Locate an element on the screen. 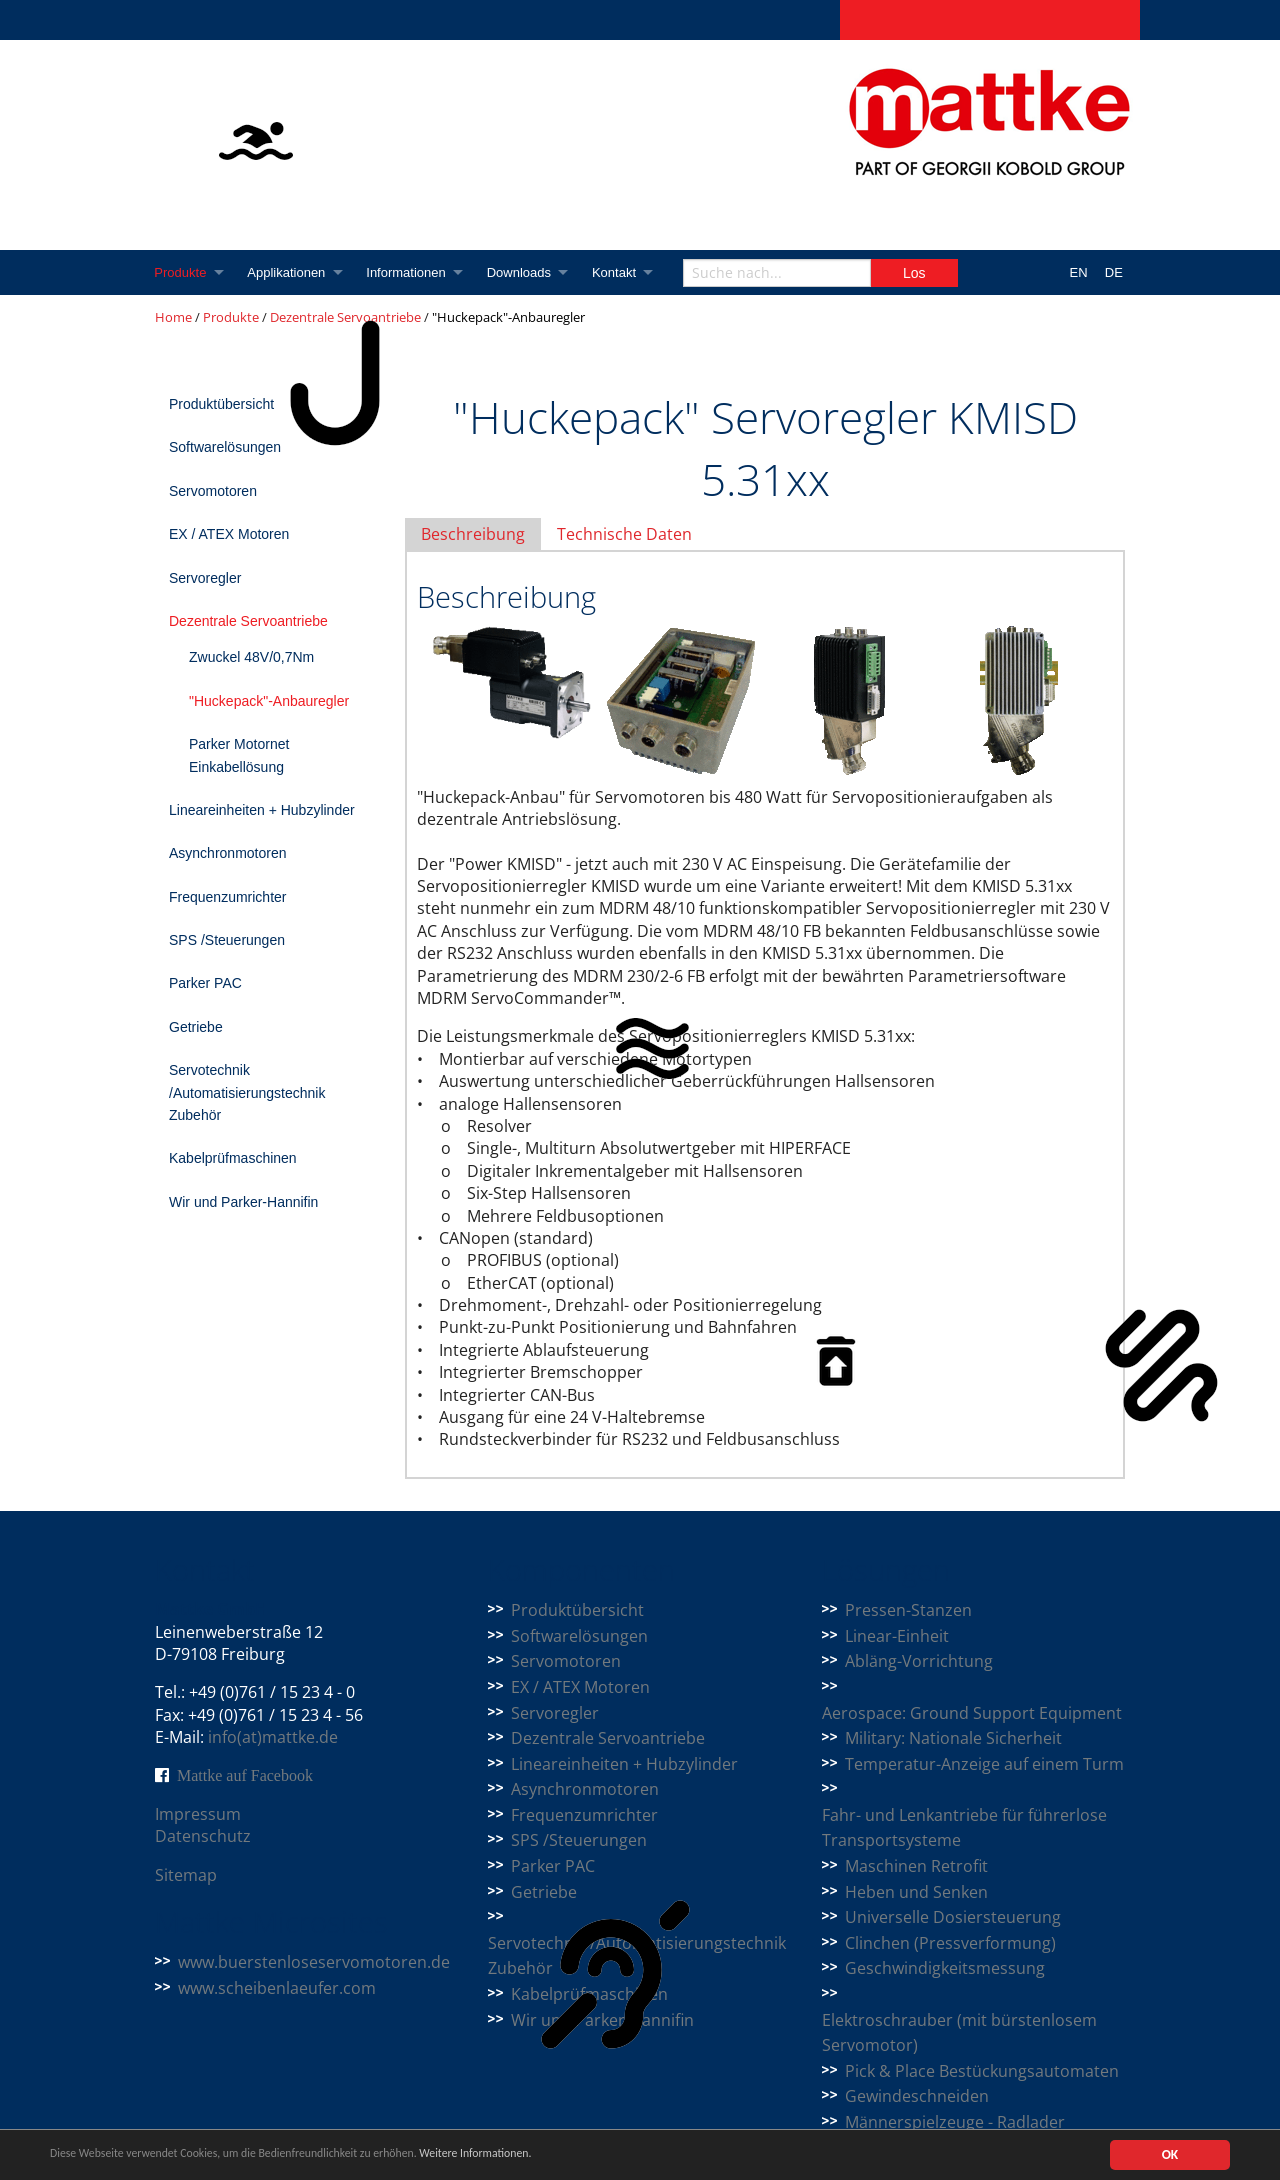 The width and height of the screenshot is (1280, 2180). the letter J text element or keyboard shortcut indicator is located at coordinates (335, 383).